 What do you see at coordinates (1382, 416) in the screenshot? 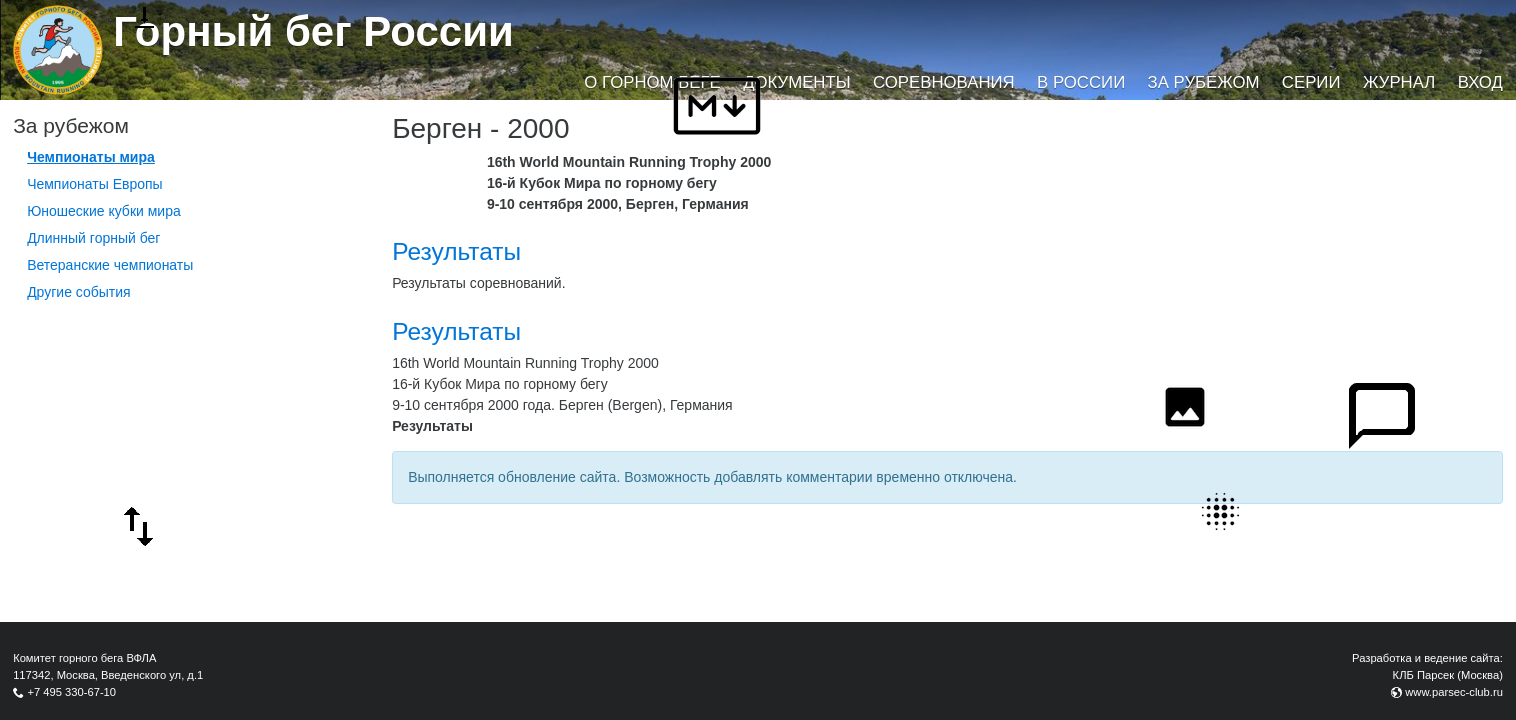
I see `open a new chat or message` at bounding box center [1382, 416].